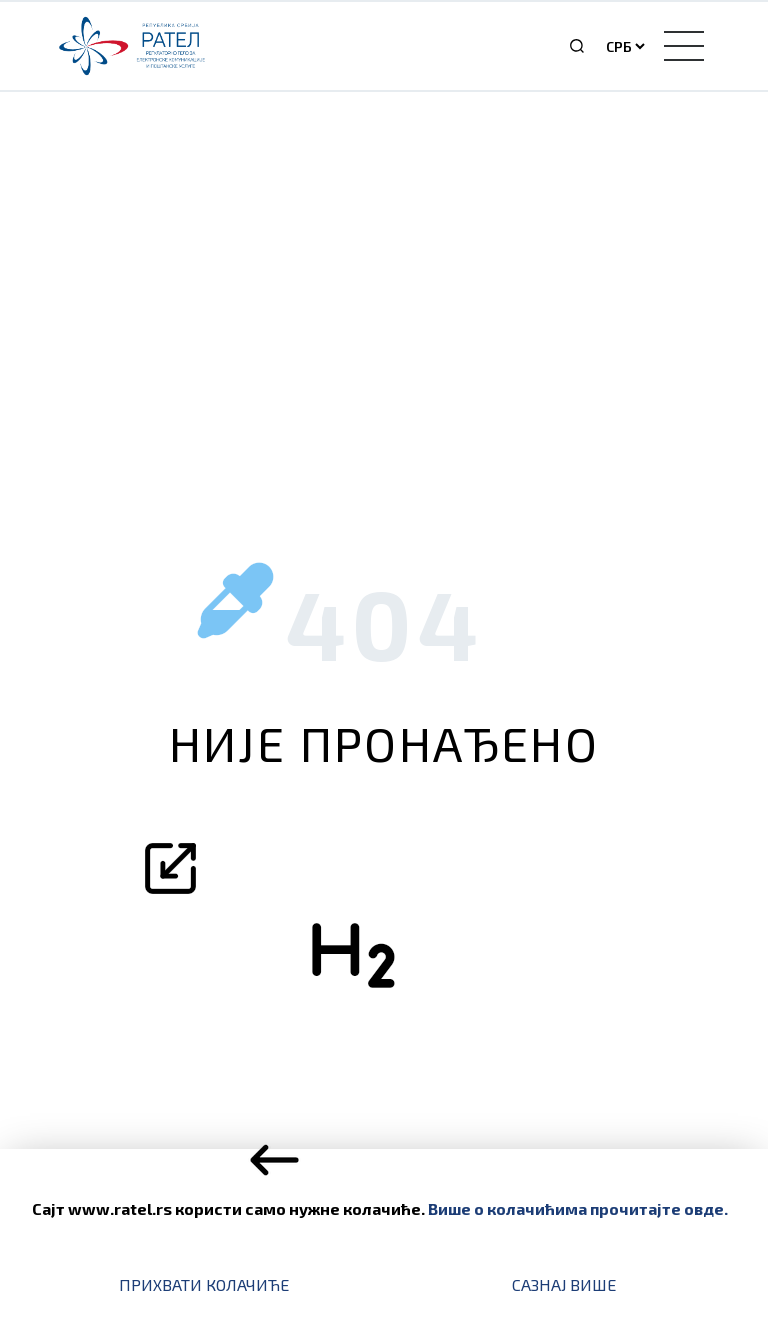 Image resolution: width=768 pixels, height=1341 pixels. Describe the element at coordinates (274, 1160) in the screenshot. I see `go back to previous screen` at that location.